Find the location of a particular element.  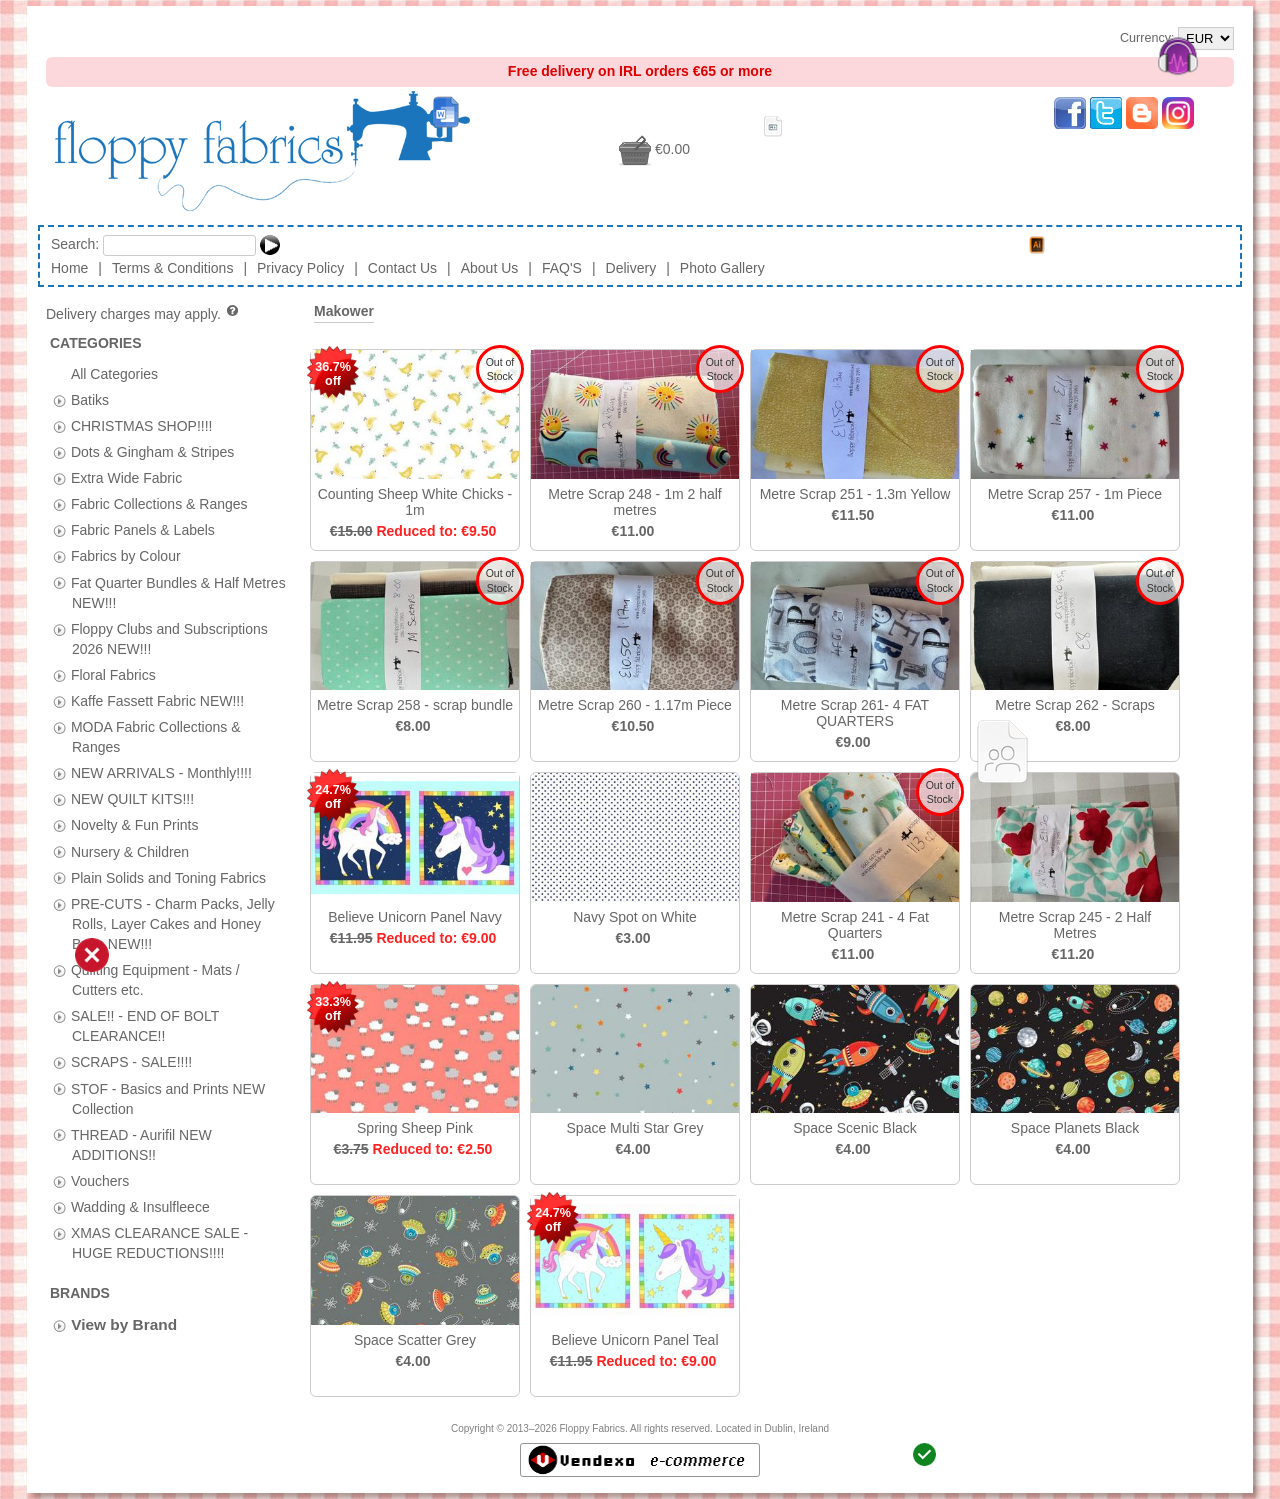

confirm or approve an action is located at coordinates (924, 1454).